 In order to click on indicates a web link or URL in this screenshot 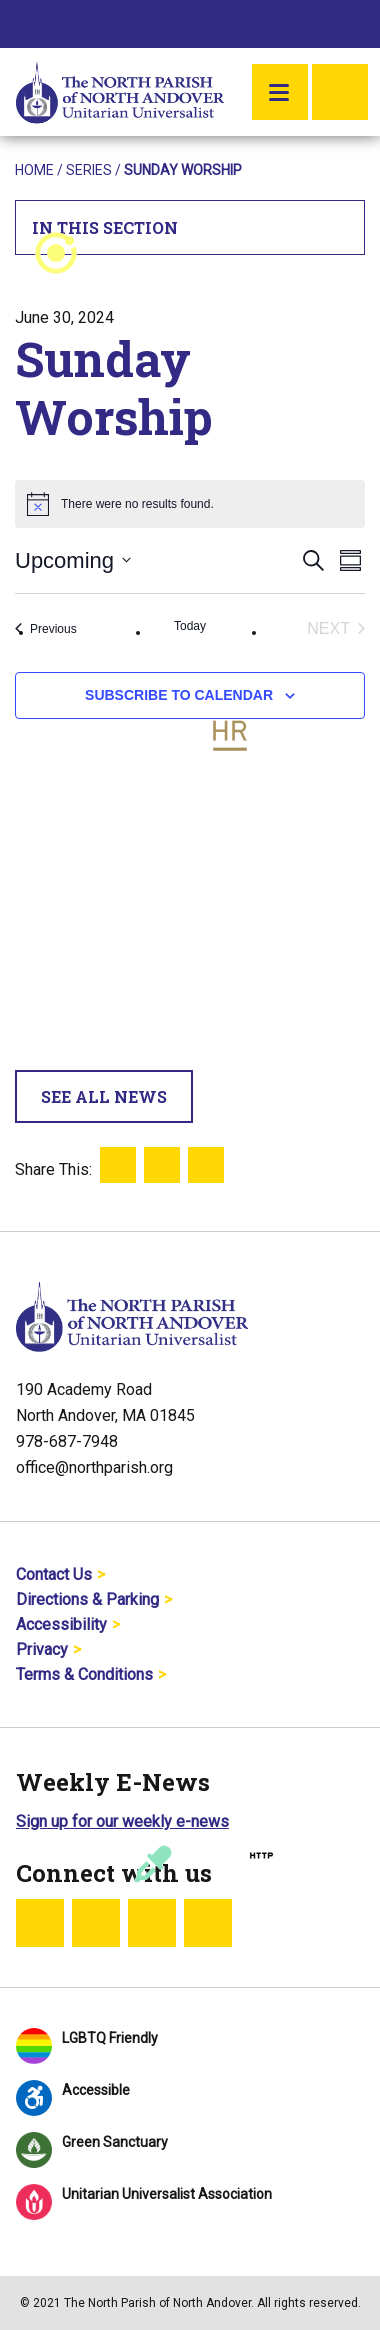, I will do `click(261, 1855)`.